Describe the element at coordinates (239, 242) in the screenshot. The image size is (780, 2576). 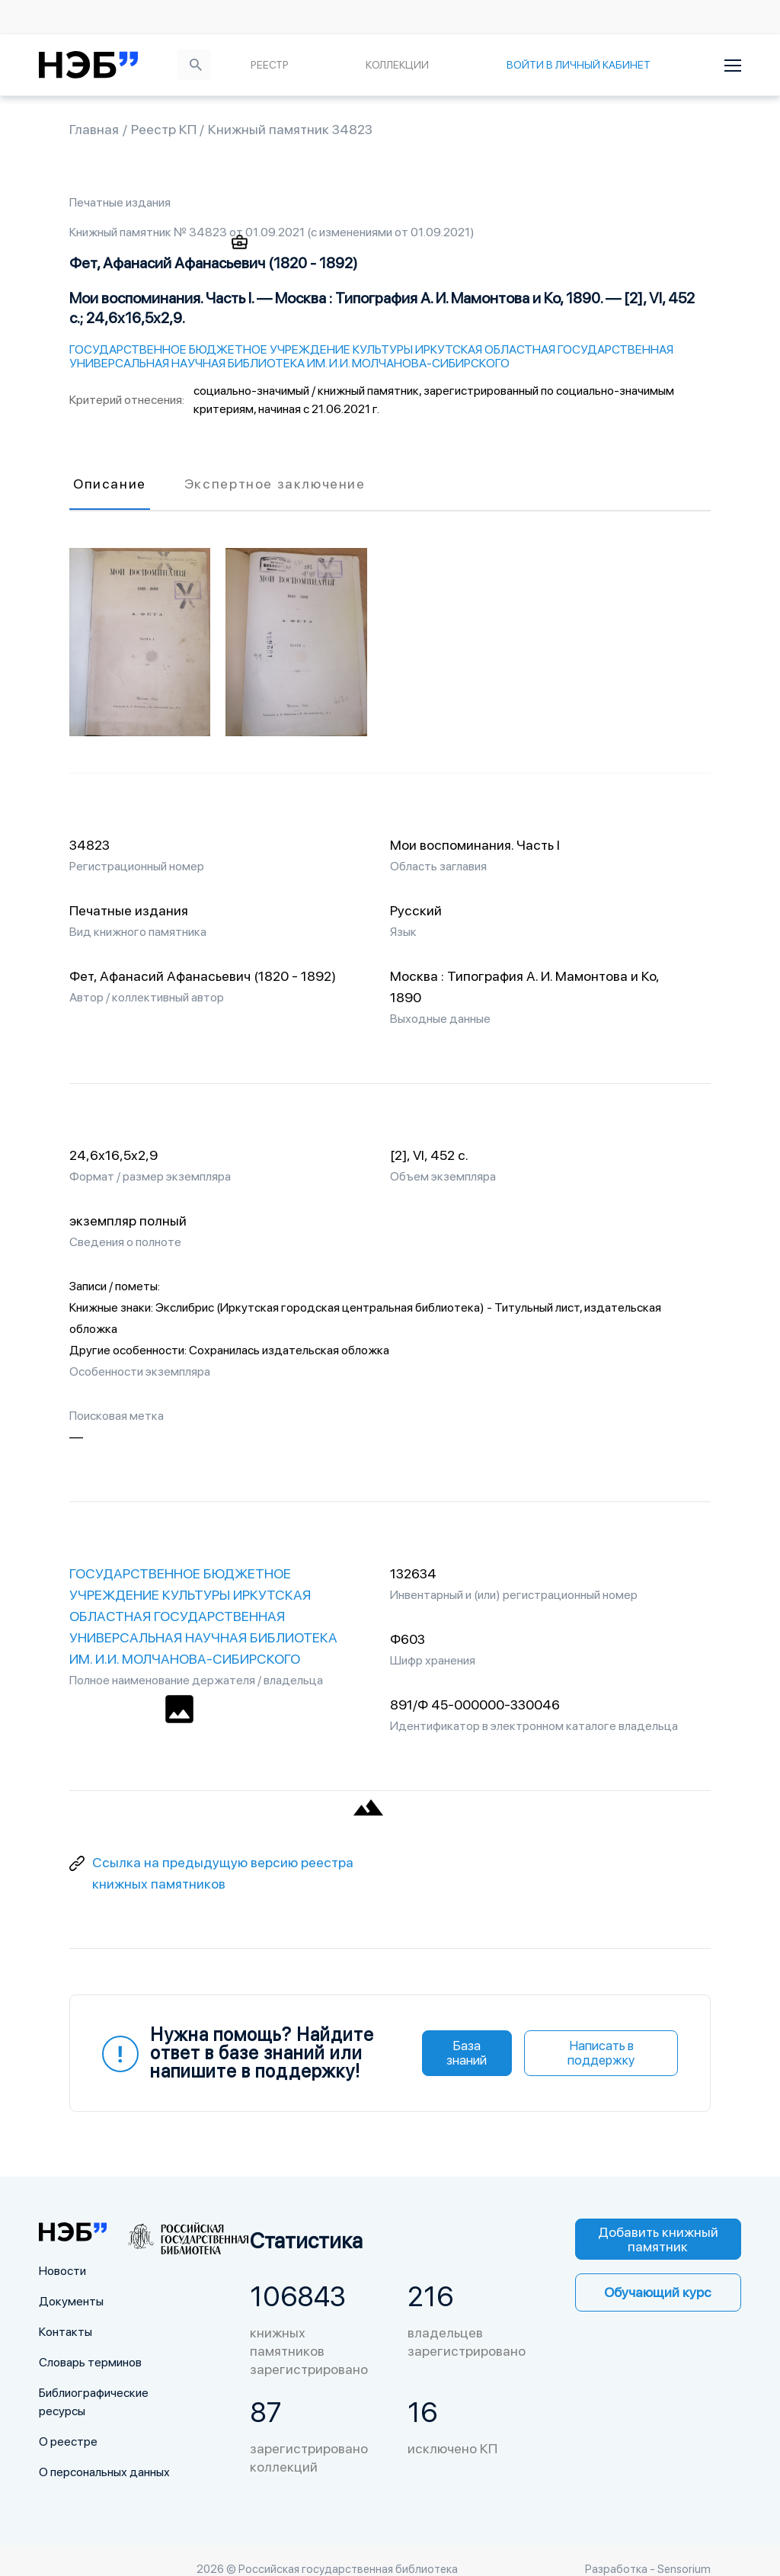
I see `access work or business-related features` at that location.